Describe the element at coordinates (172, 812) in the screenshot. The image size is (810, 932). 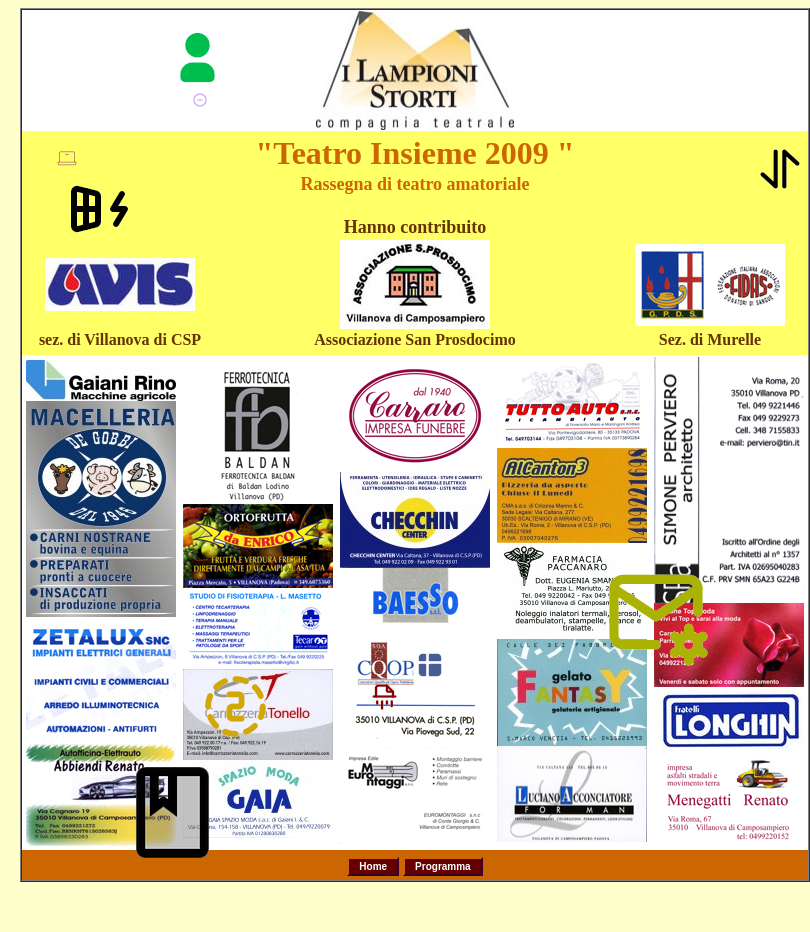
I see `open your library or reading list` at that location.